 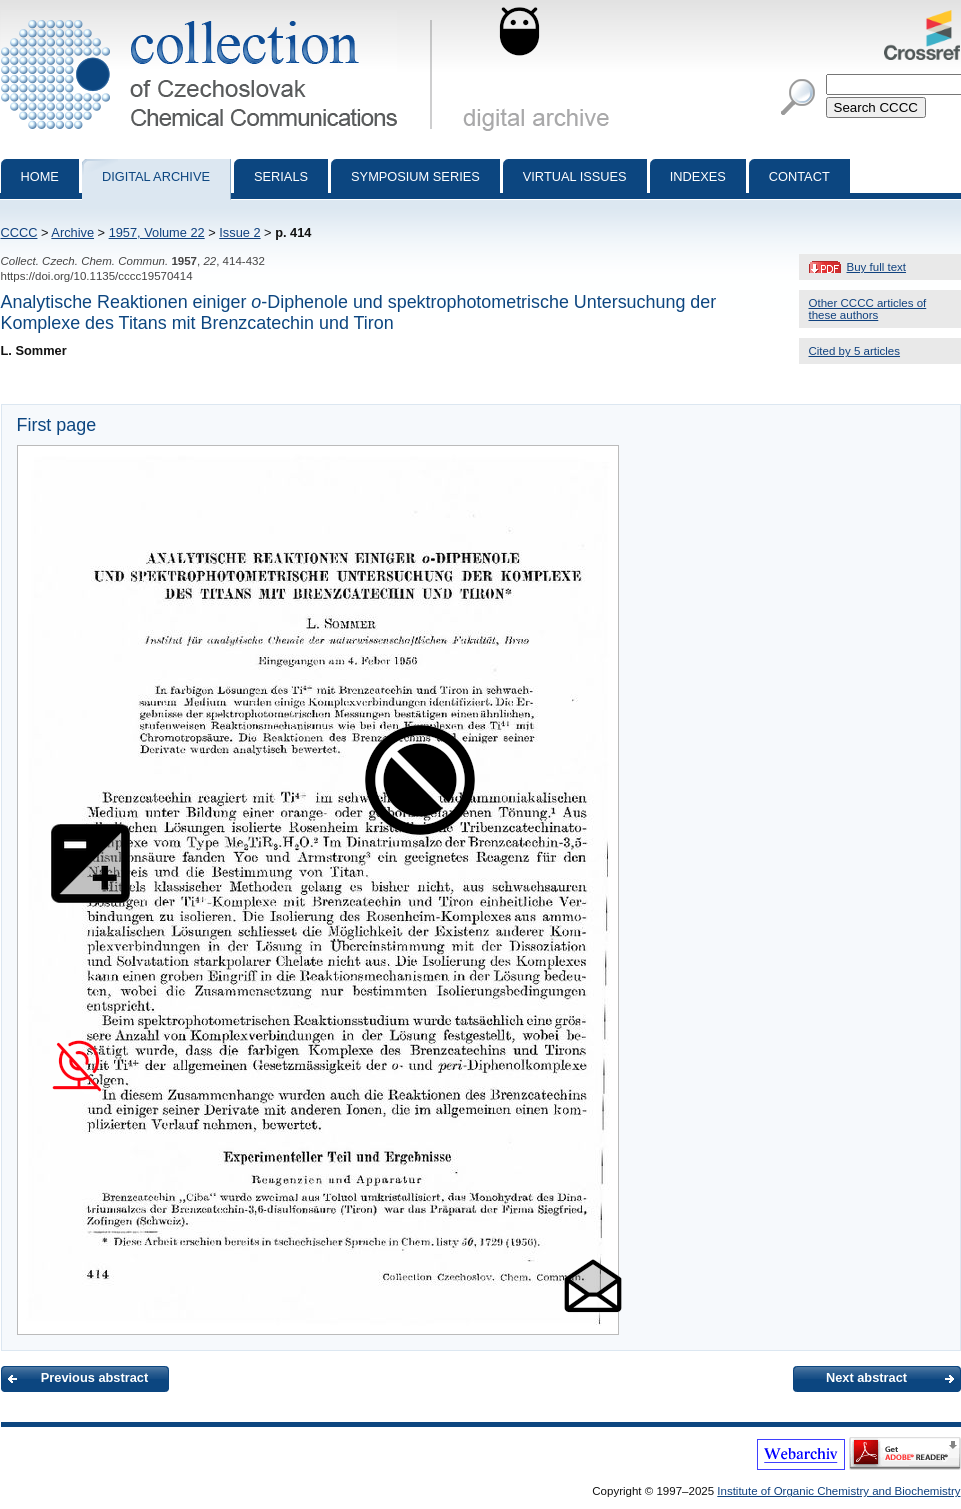 I want to click on android device or app settings, so click(x=519, y=30).